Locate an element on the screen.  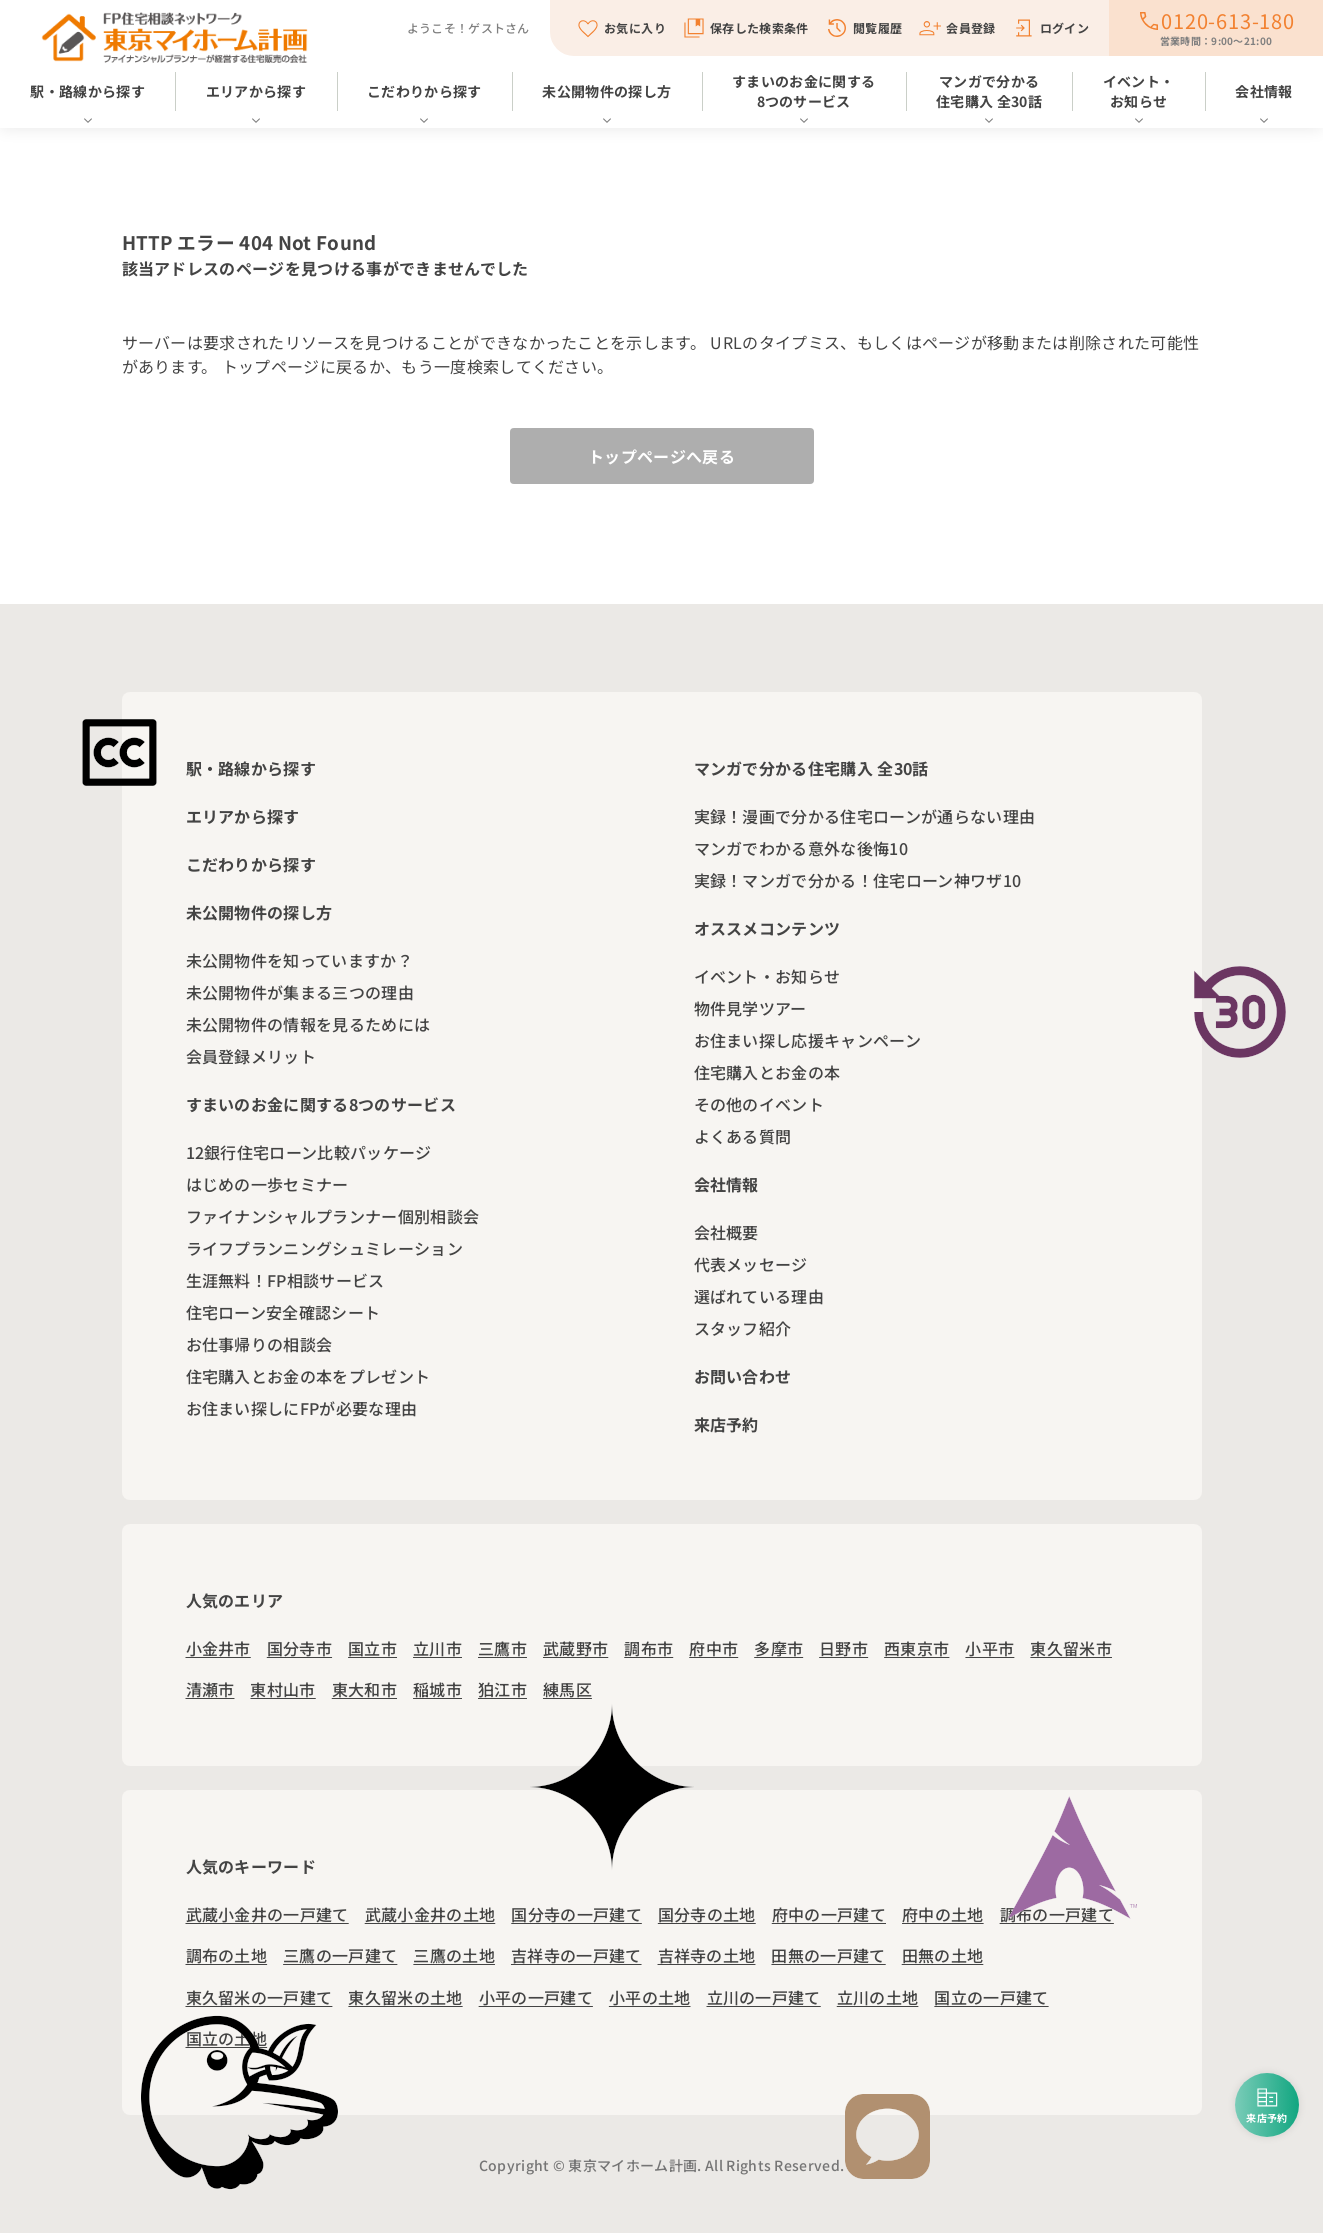
open iMessage app is located at coordinates (887, 2136).